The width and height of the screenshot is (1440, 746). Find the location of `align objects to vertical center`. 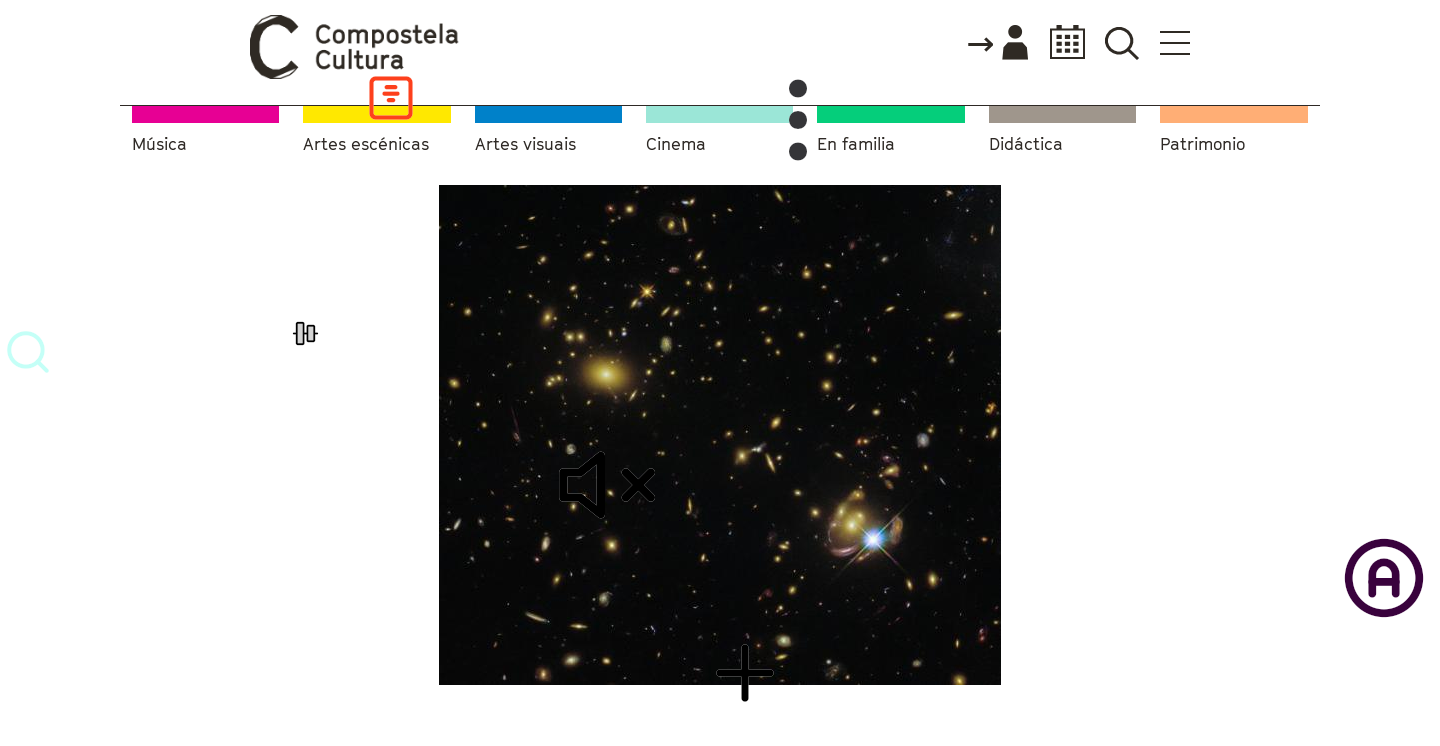

align objects to vertical center is located at coordinates (305, 333).